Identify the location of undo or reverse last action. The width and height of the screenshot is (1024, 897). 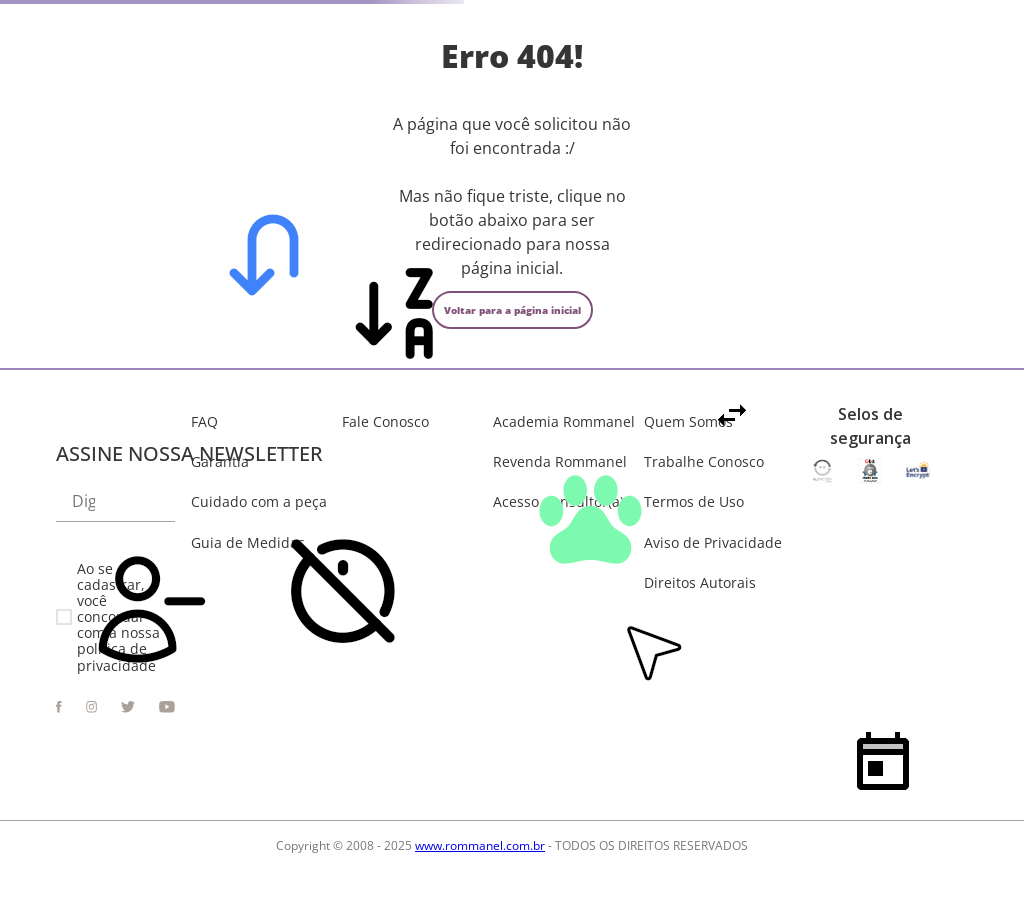
(267, 255).